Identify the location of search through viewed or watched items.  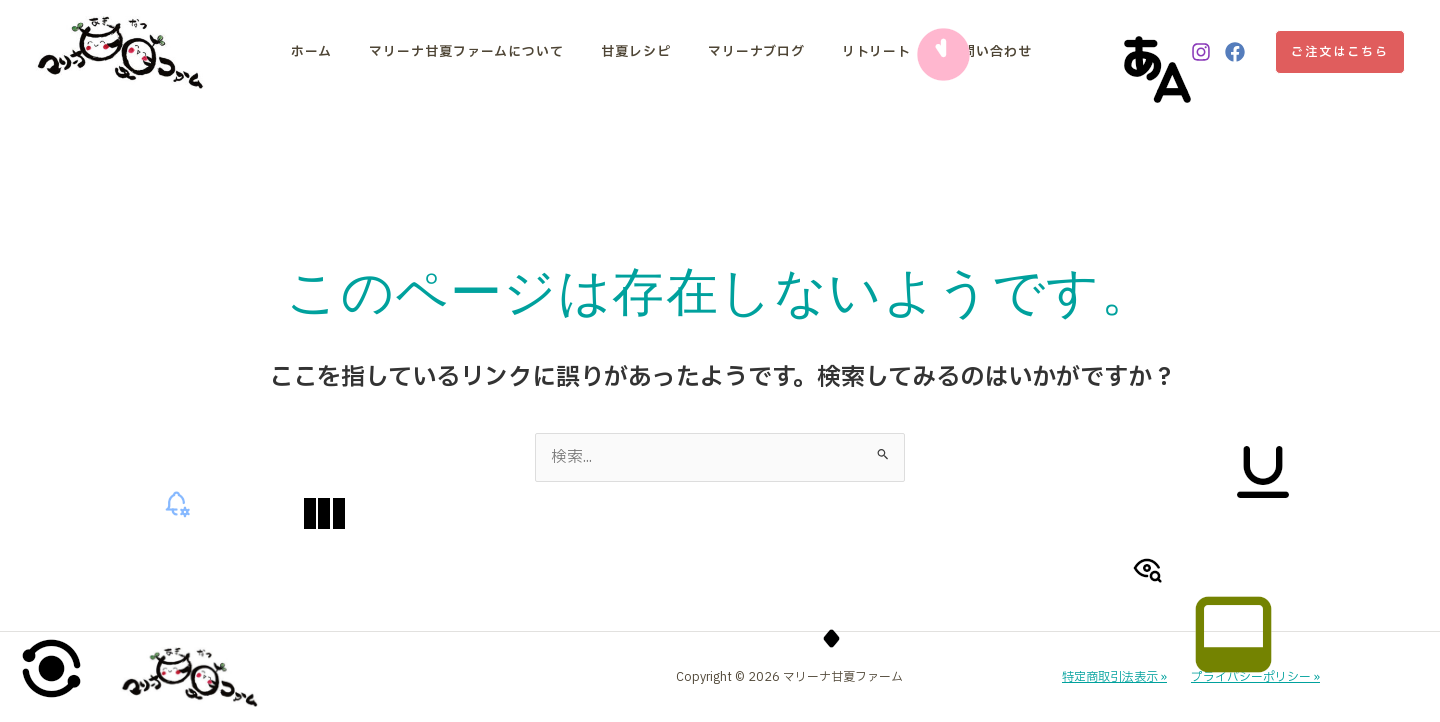
(1147, 568).